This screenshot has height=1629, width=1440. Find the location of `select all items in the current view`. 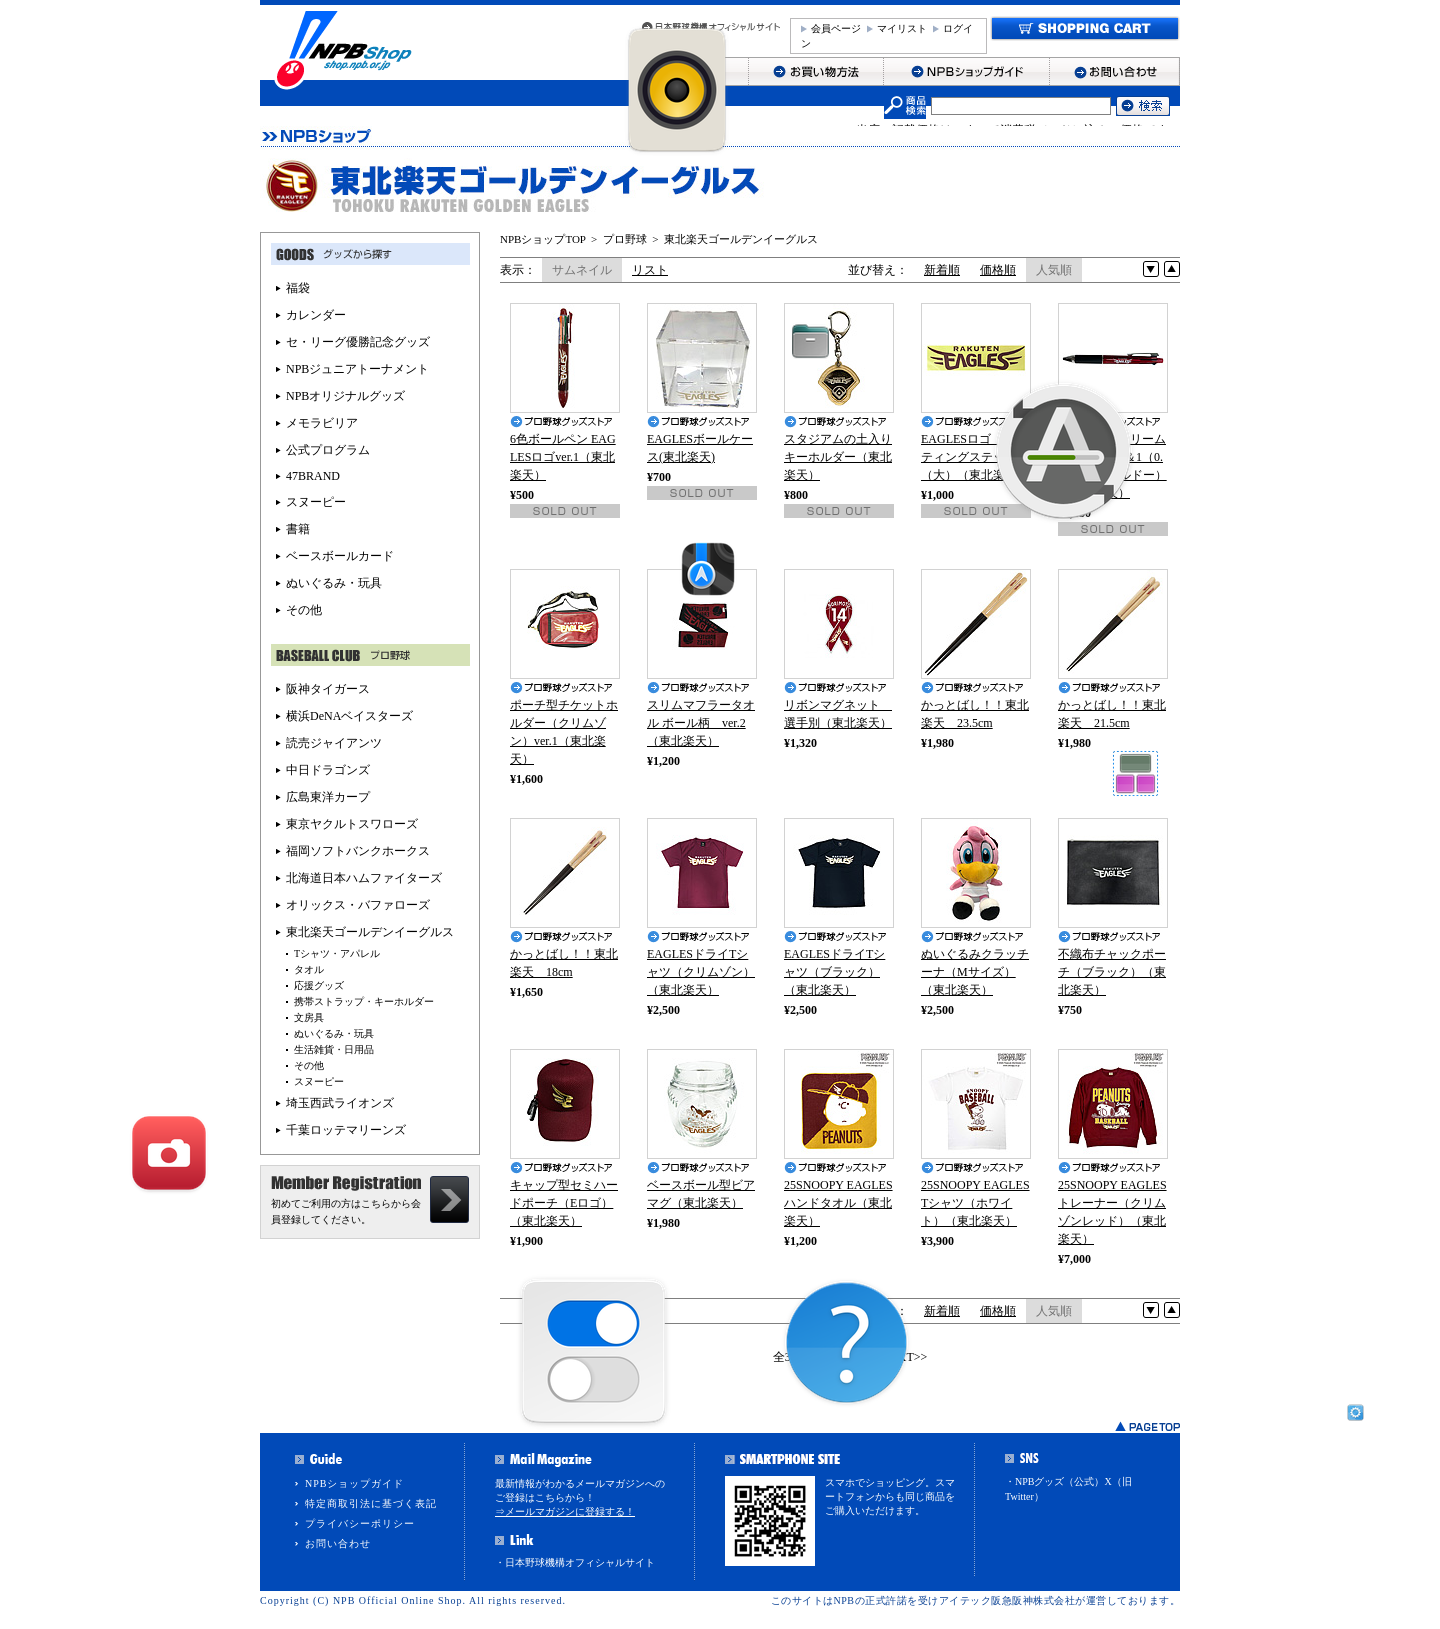

select all items in the current view is located at coordinates (1135, 773).